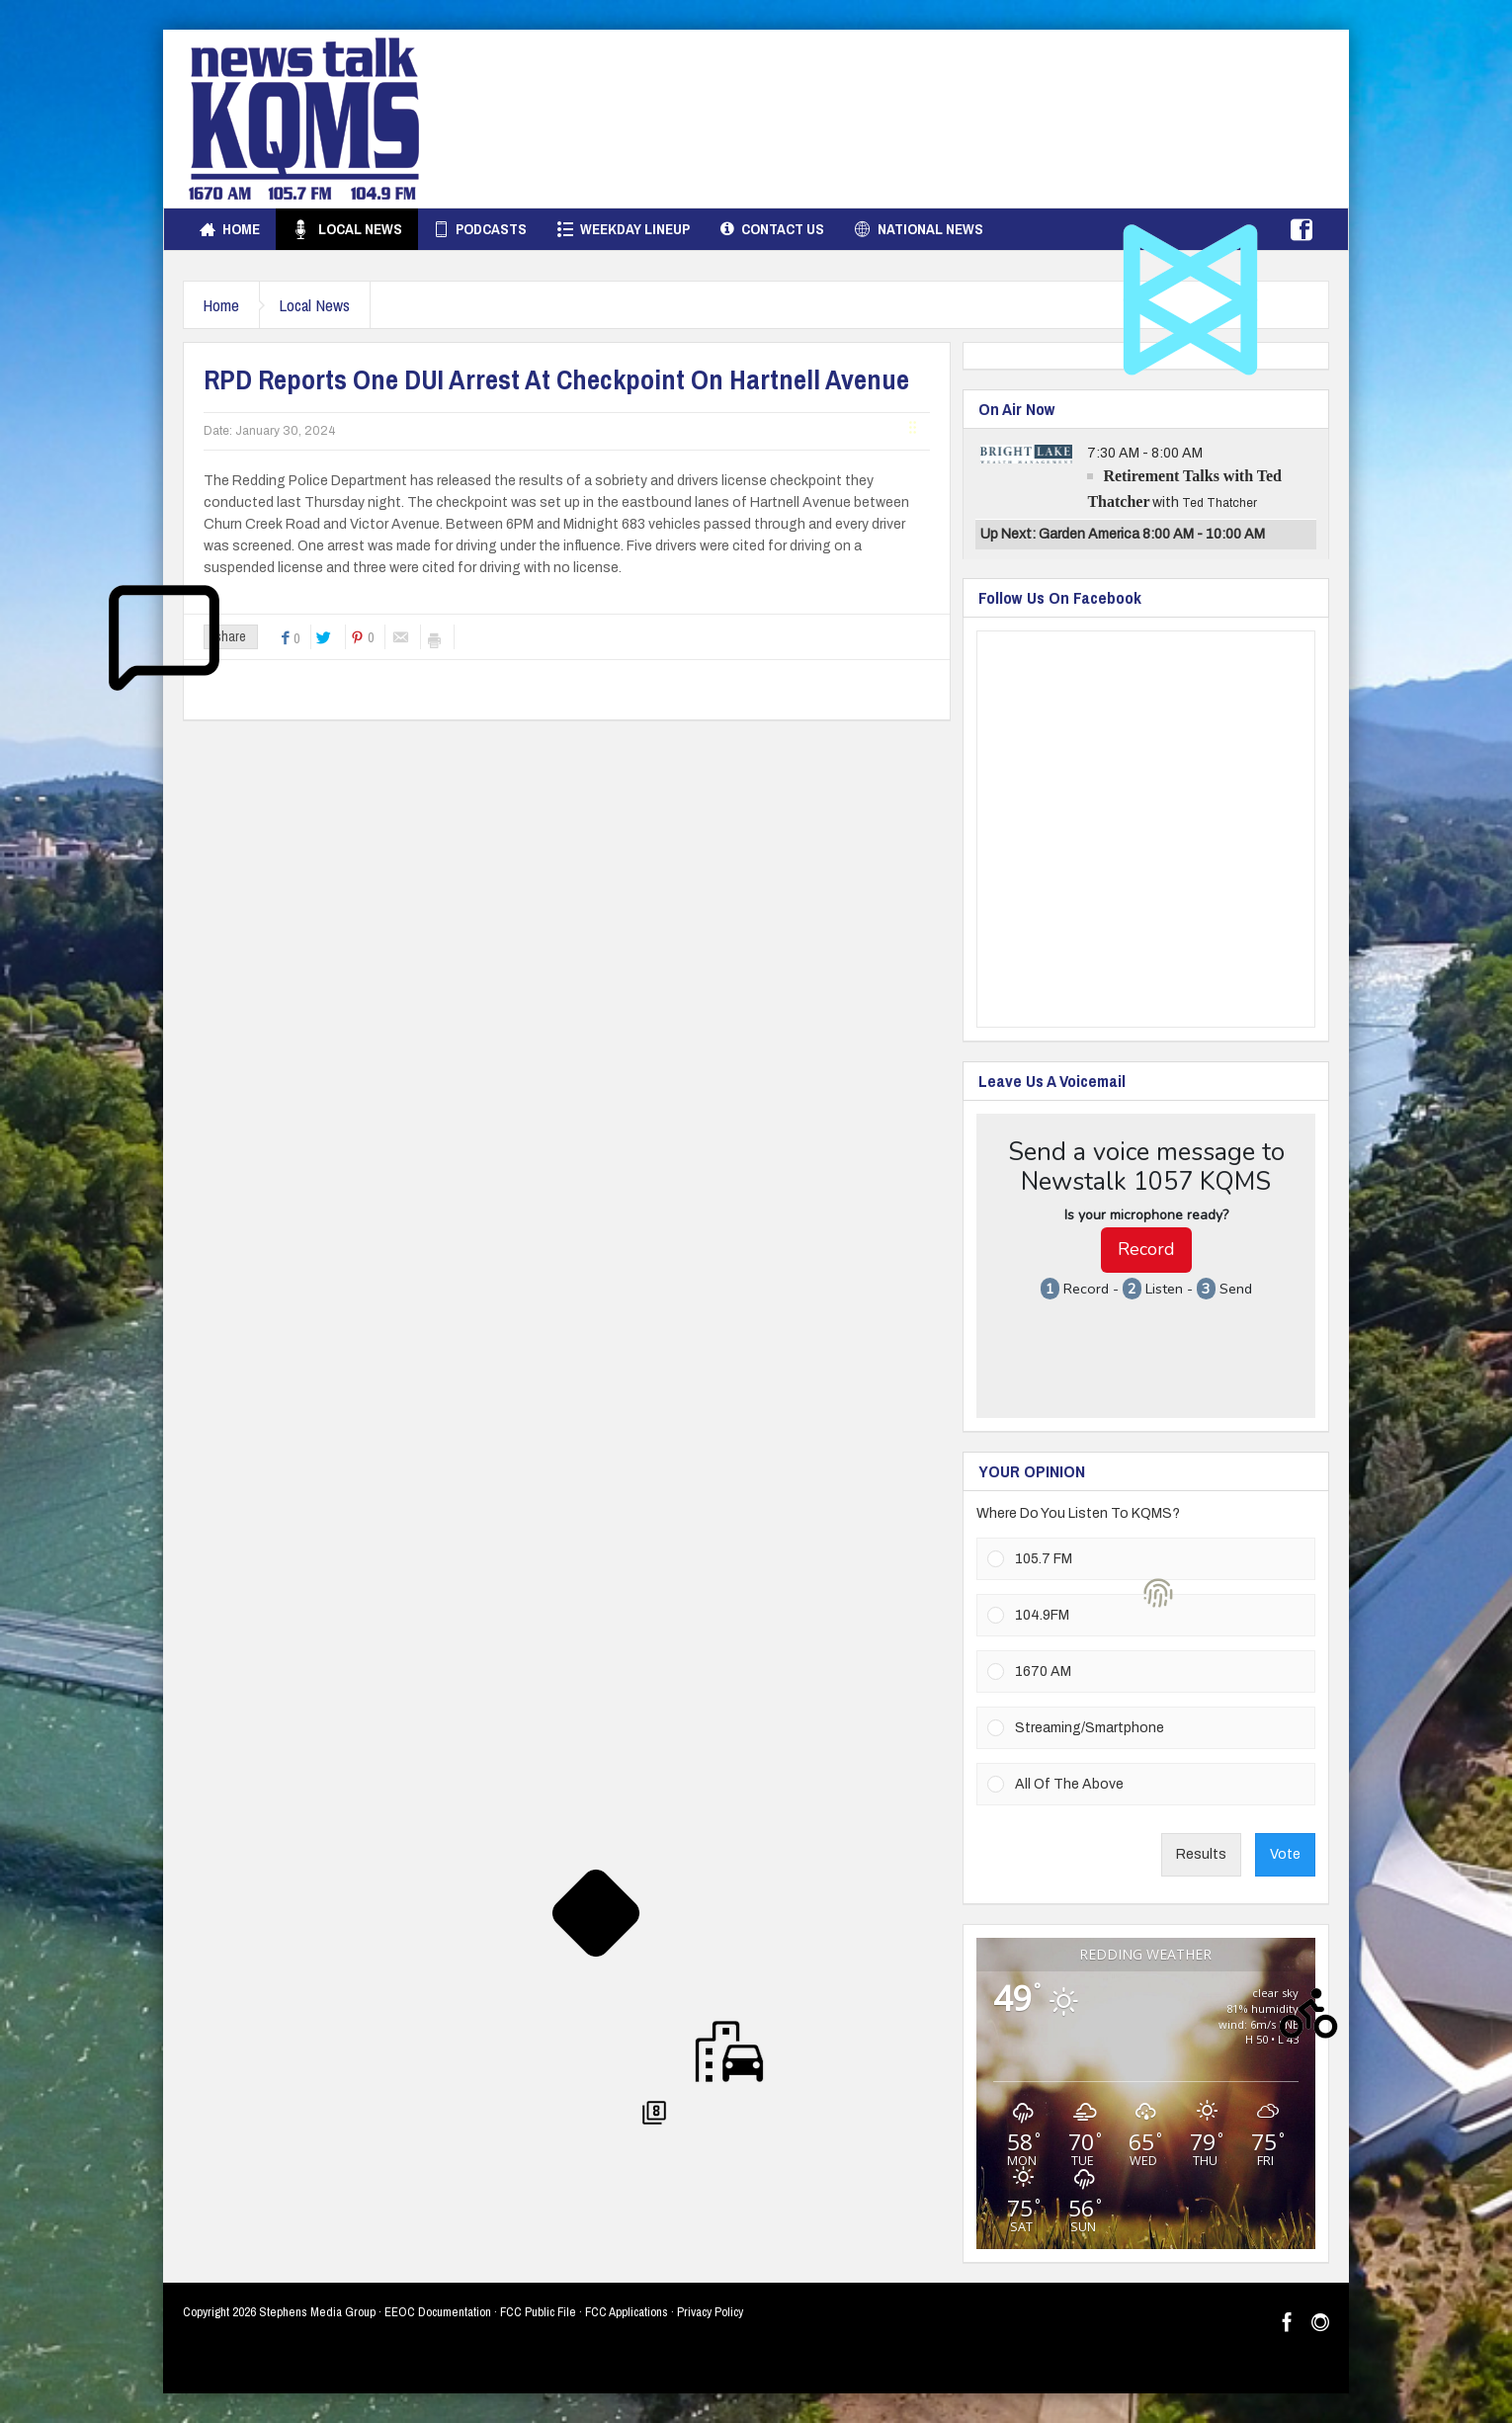 The image size is (1512, 2423). I want to click on open chat or messaging, so click(164, 635).